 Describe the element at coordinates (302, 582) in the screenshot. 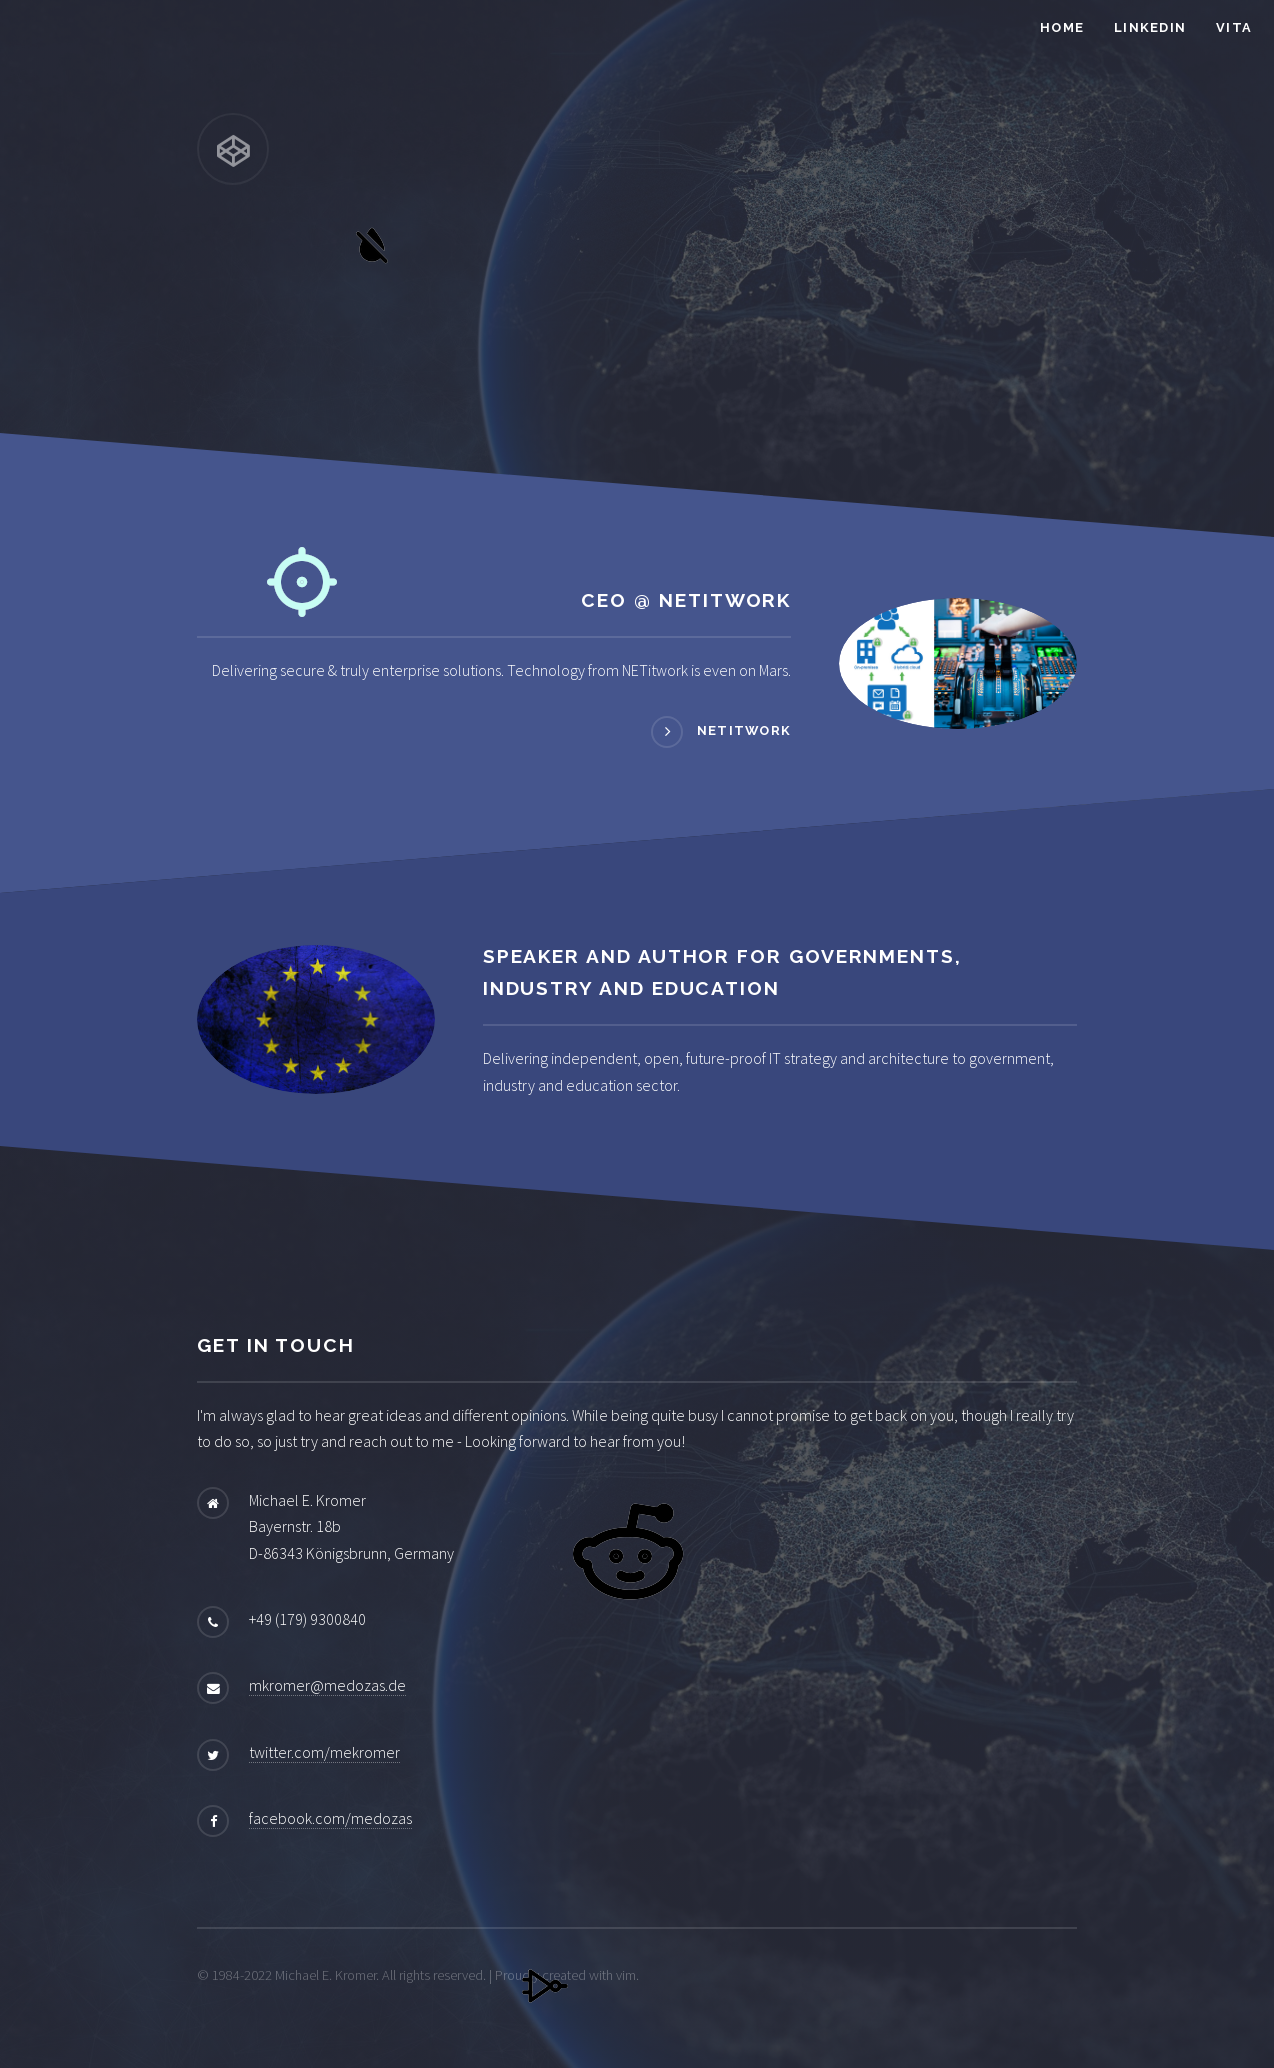

I see `center or focus on current location` at that location.